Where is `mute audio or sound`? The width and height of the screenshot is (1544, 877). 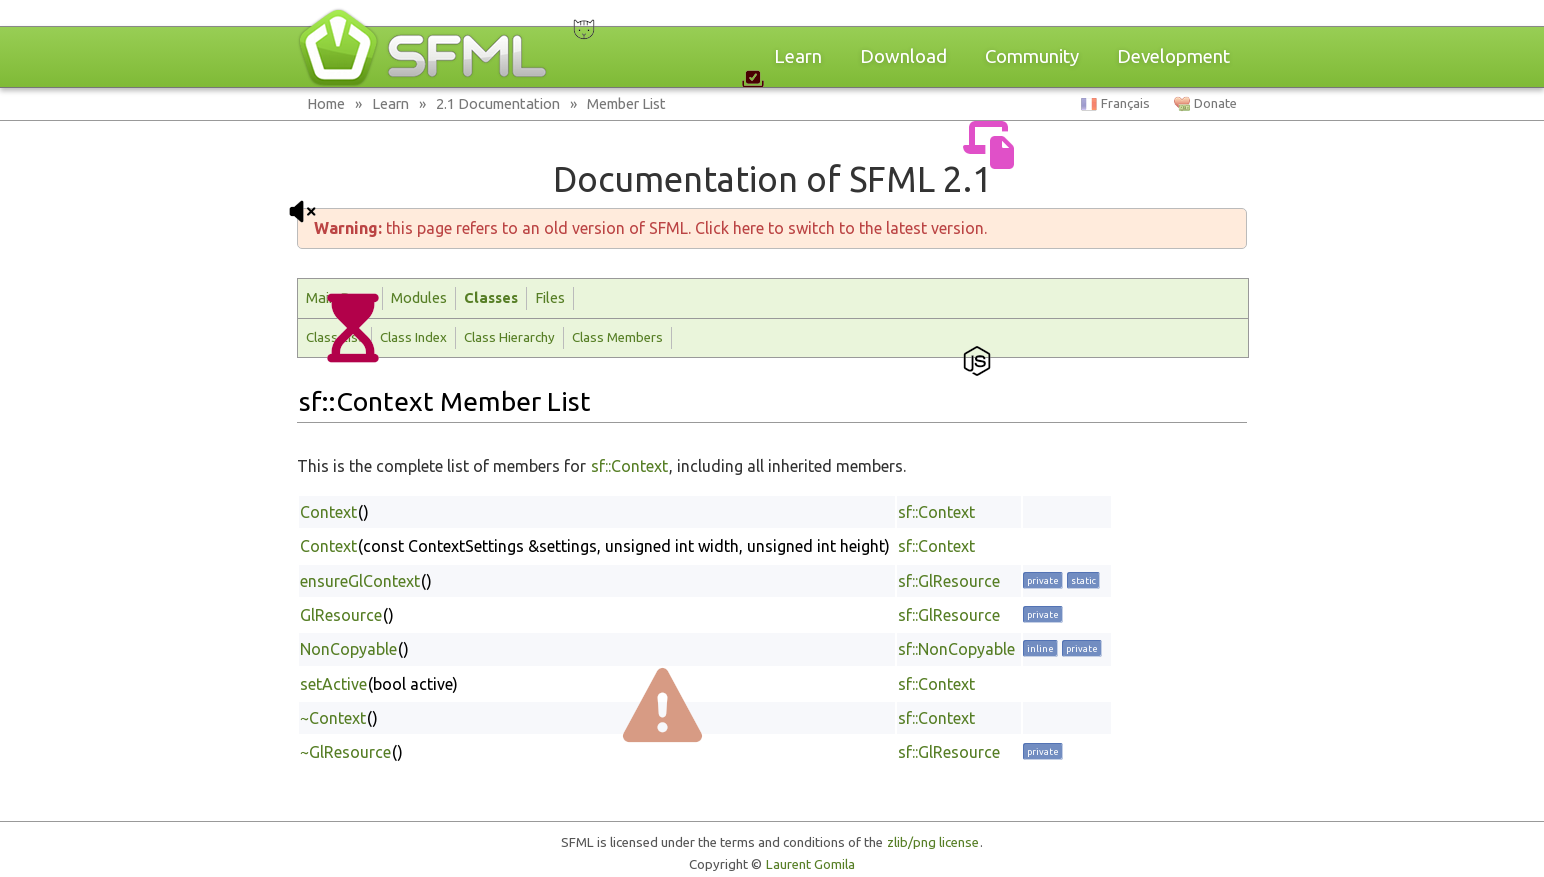 mute audio or sound is located at coordinates (303, 211).